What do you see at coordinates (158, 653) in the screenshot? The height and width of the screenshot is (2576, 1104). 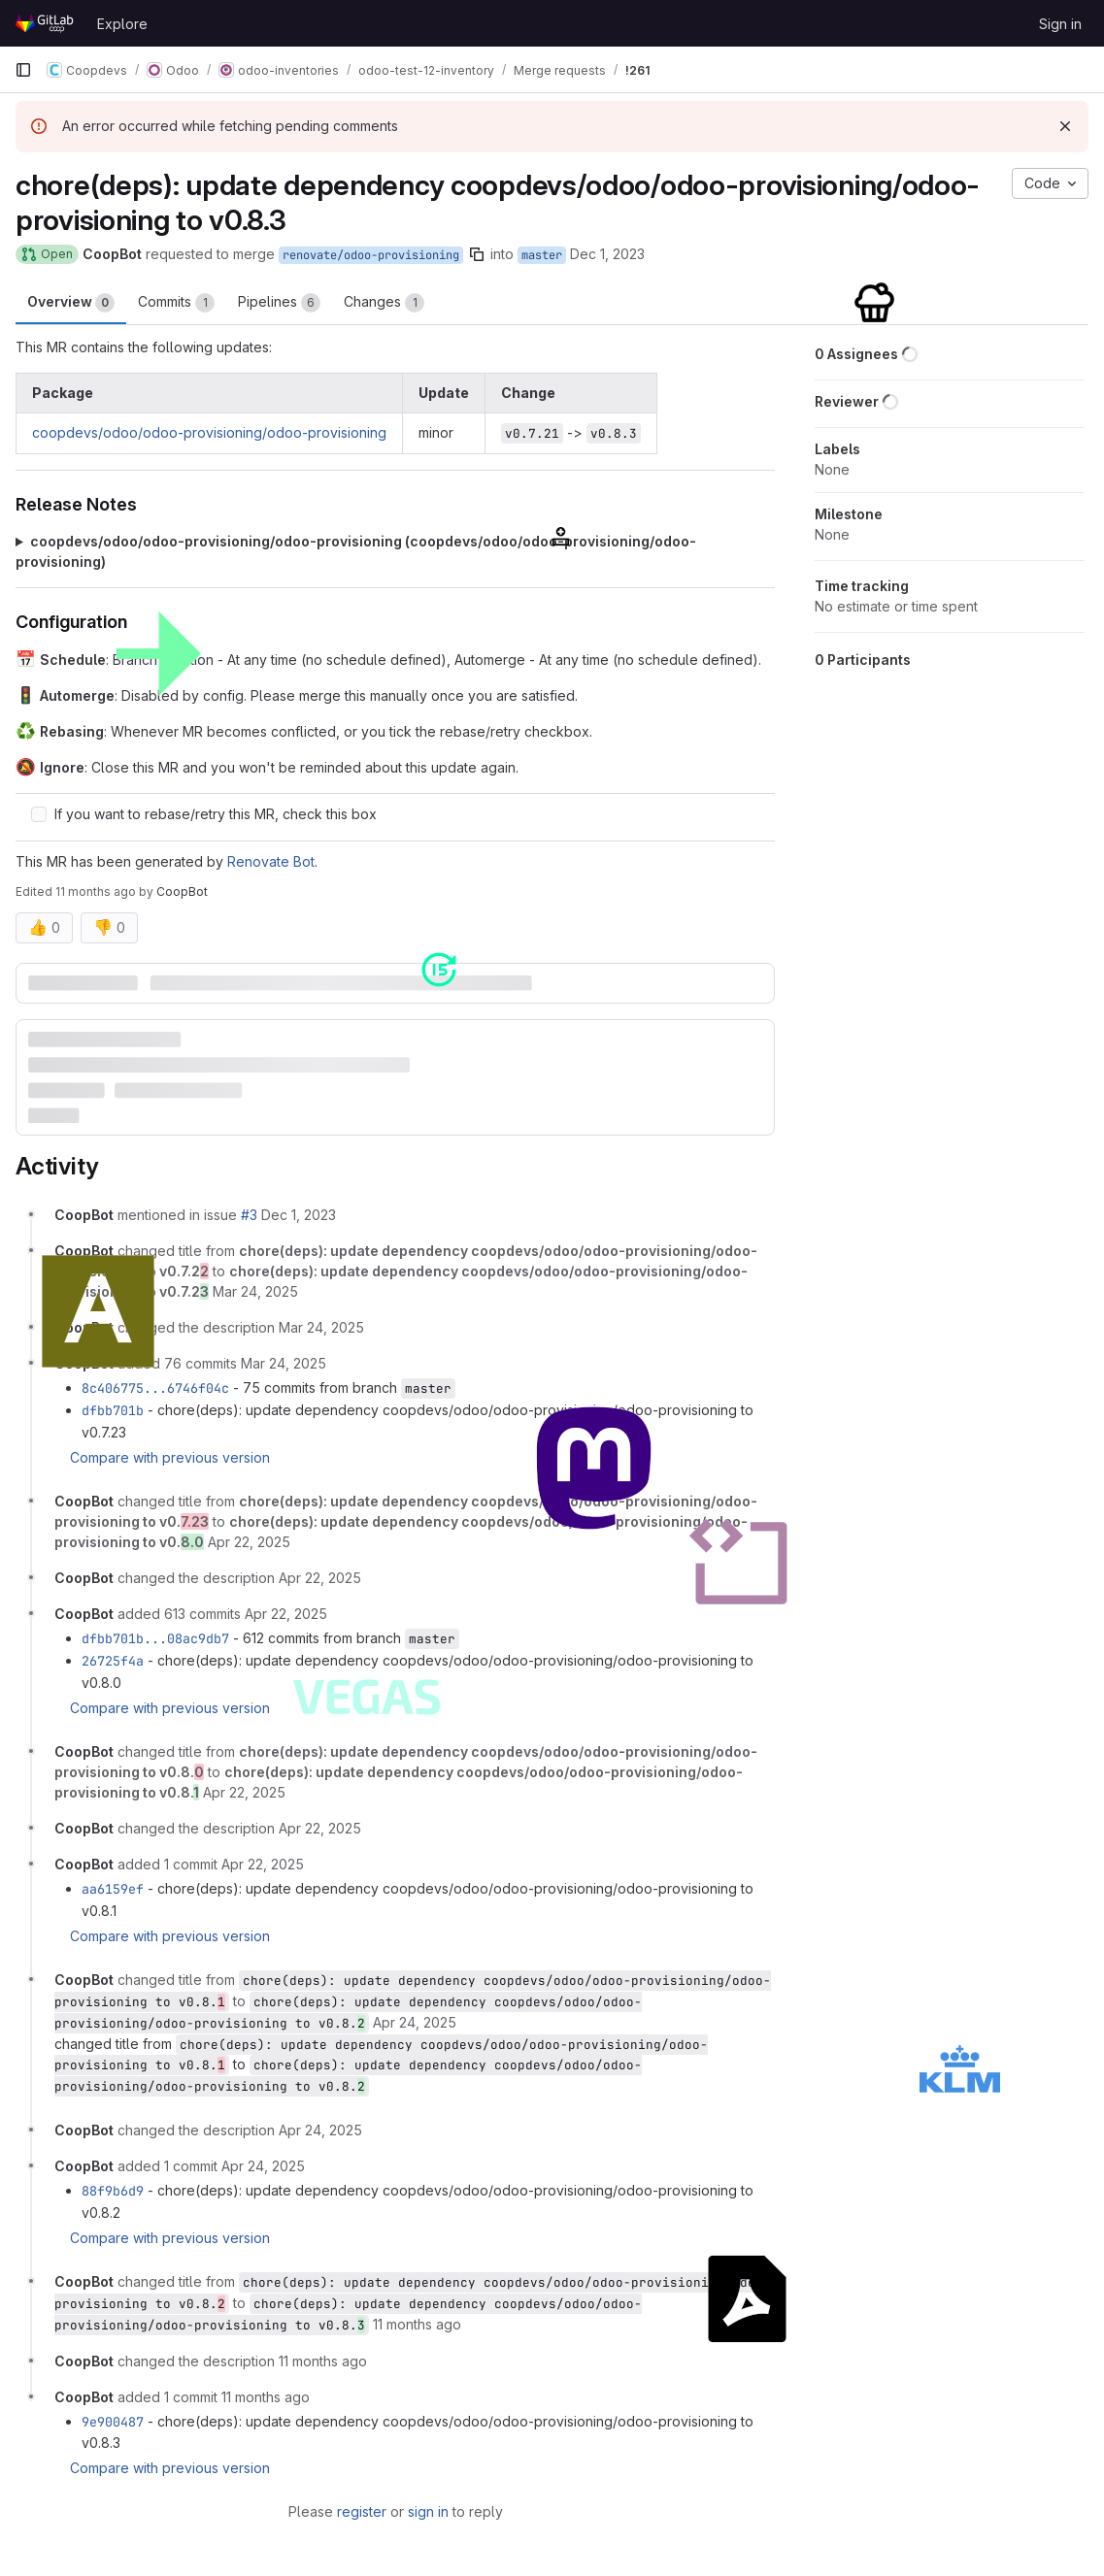 I see `navigate to the next item or page` at bounding box center [158, 653].